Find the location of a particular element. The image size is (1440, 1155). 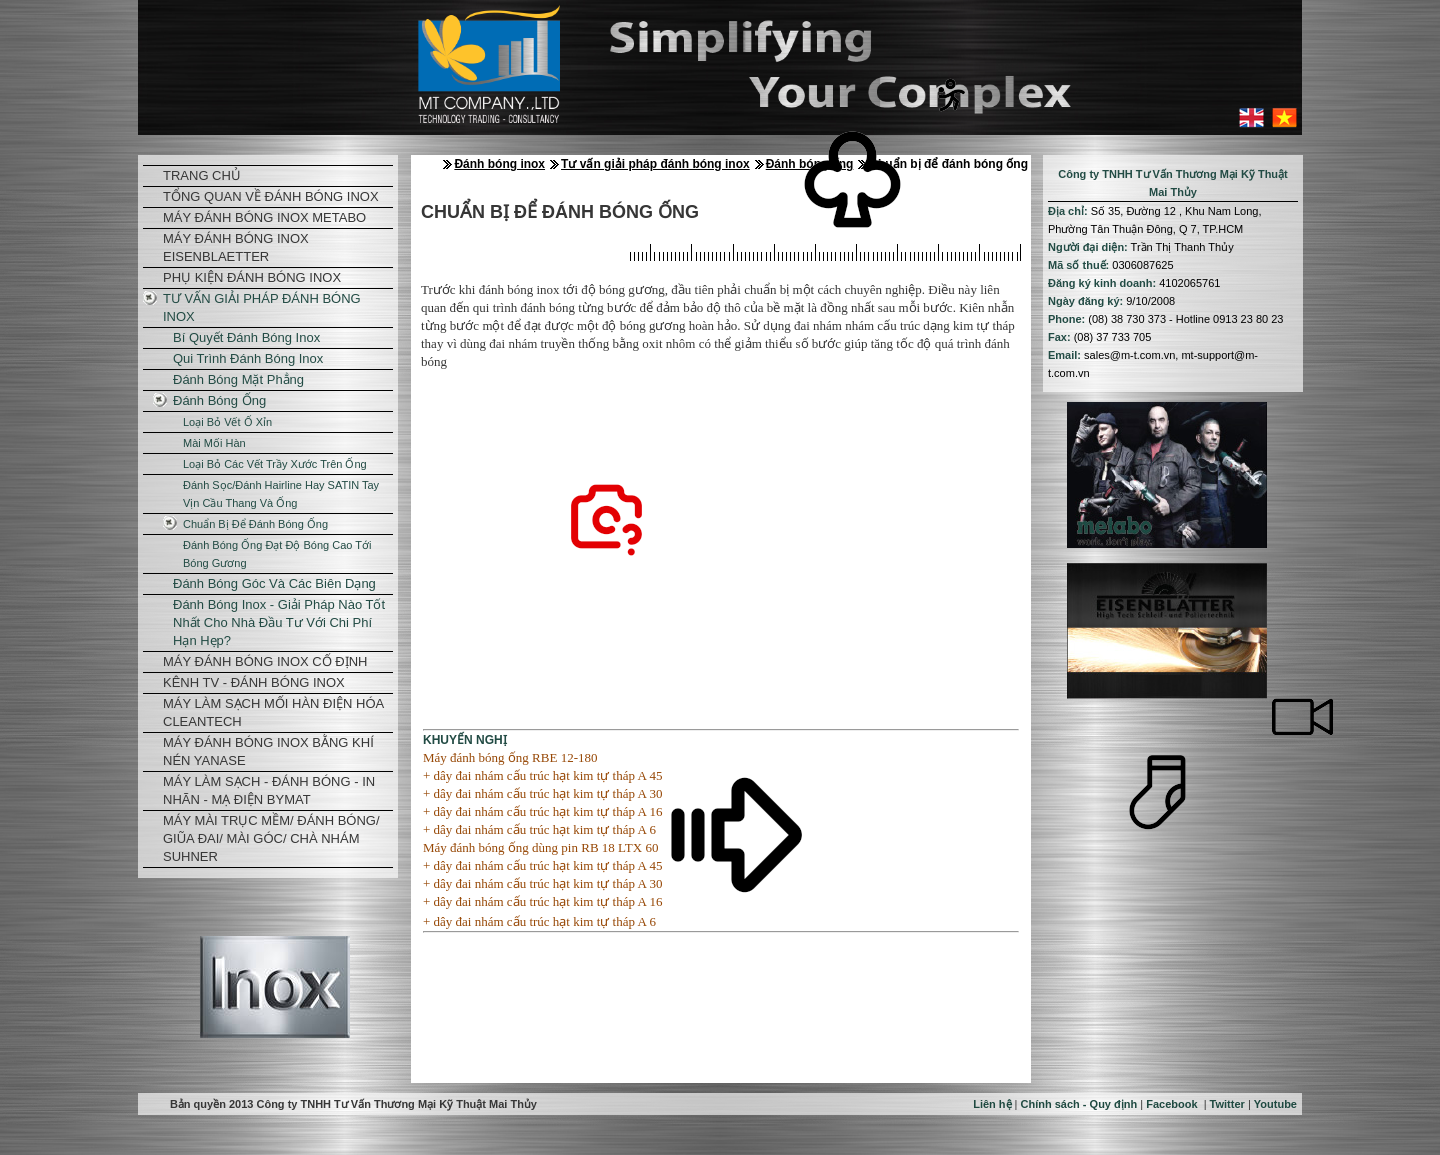

start a video call is located at coordinates (1302, 717).